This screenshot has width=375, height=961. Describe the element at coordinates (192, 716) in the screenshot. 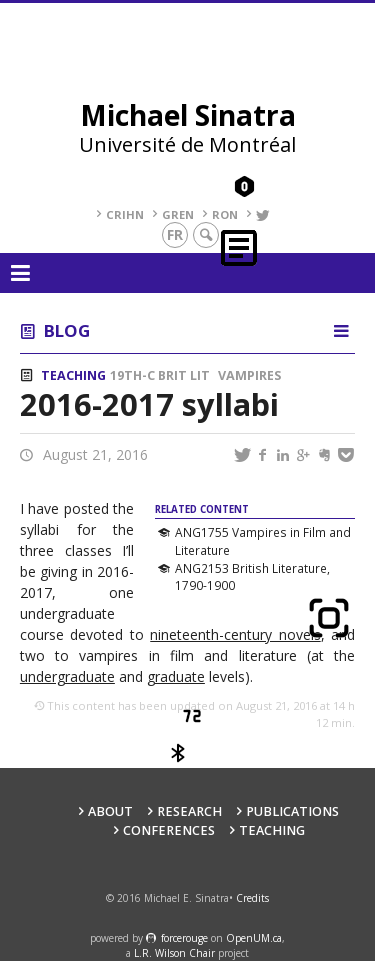

I see `indicates item number 72 in a list or sequence` at that location.